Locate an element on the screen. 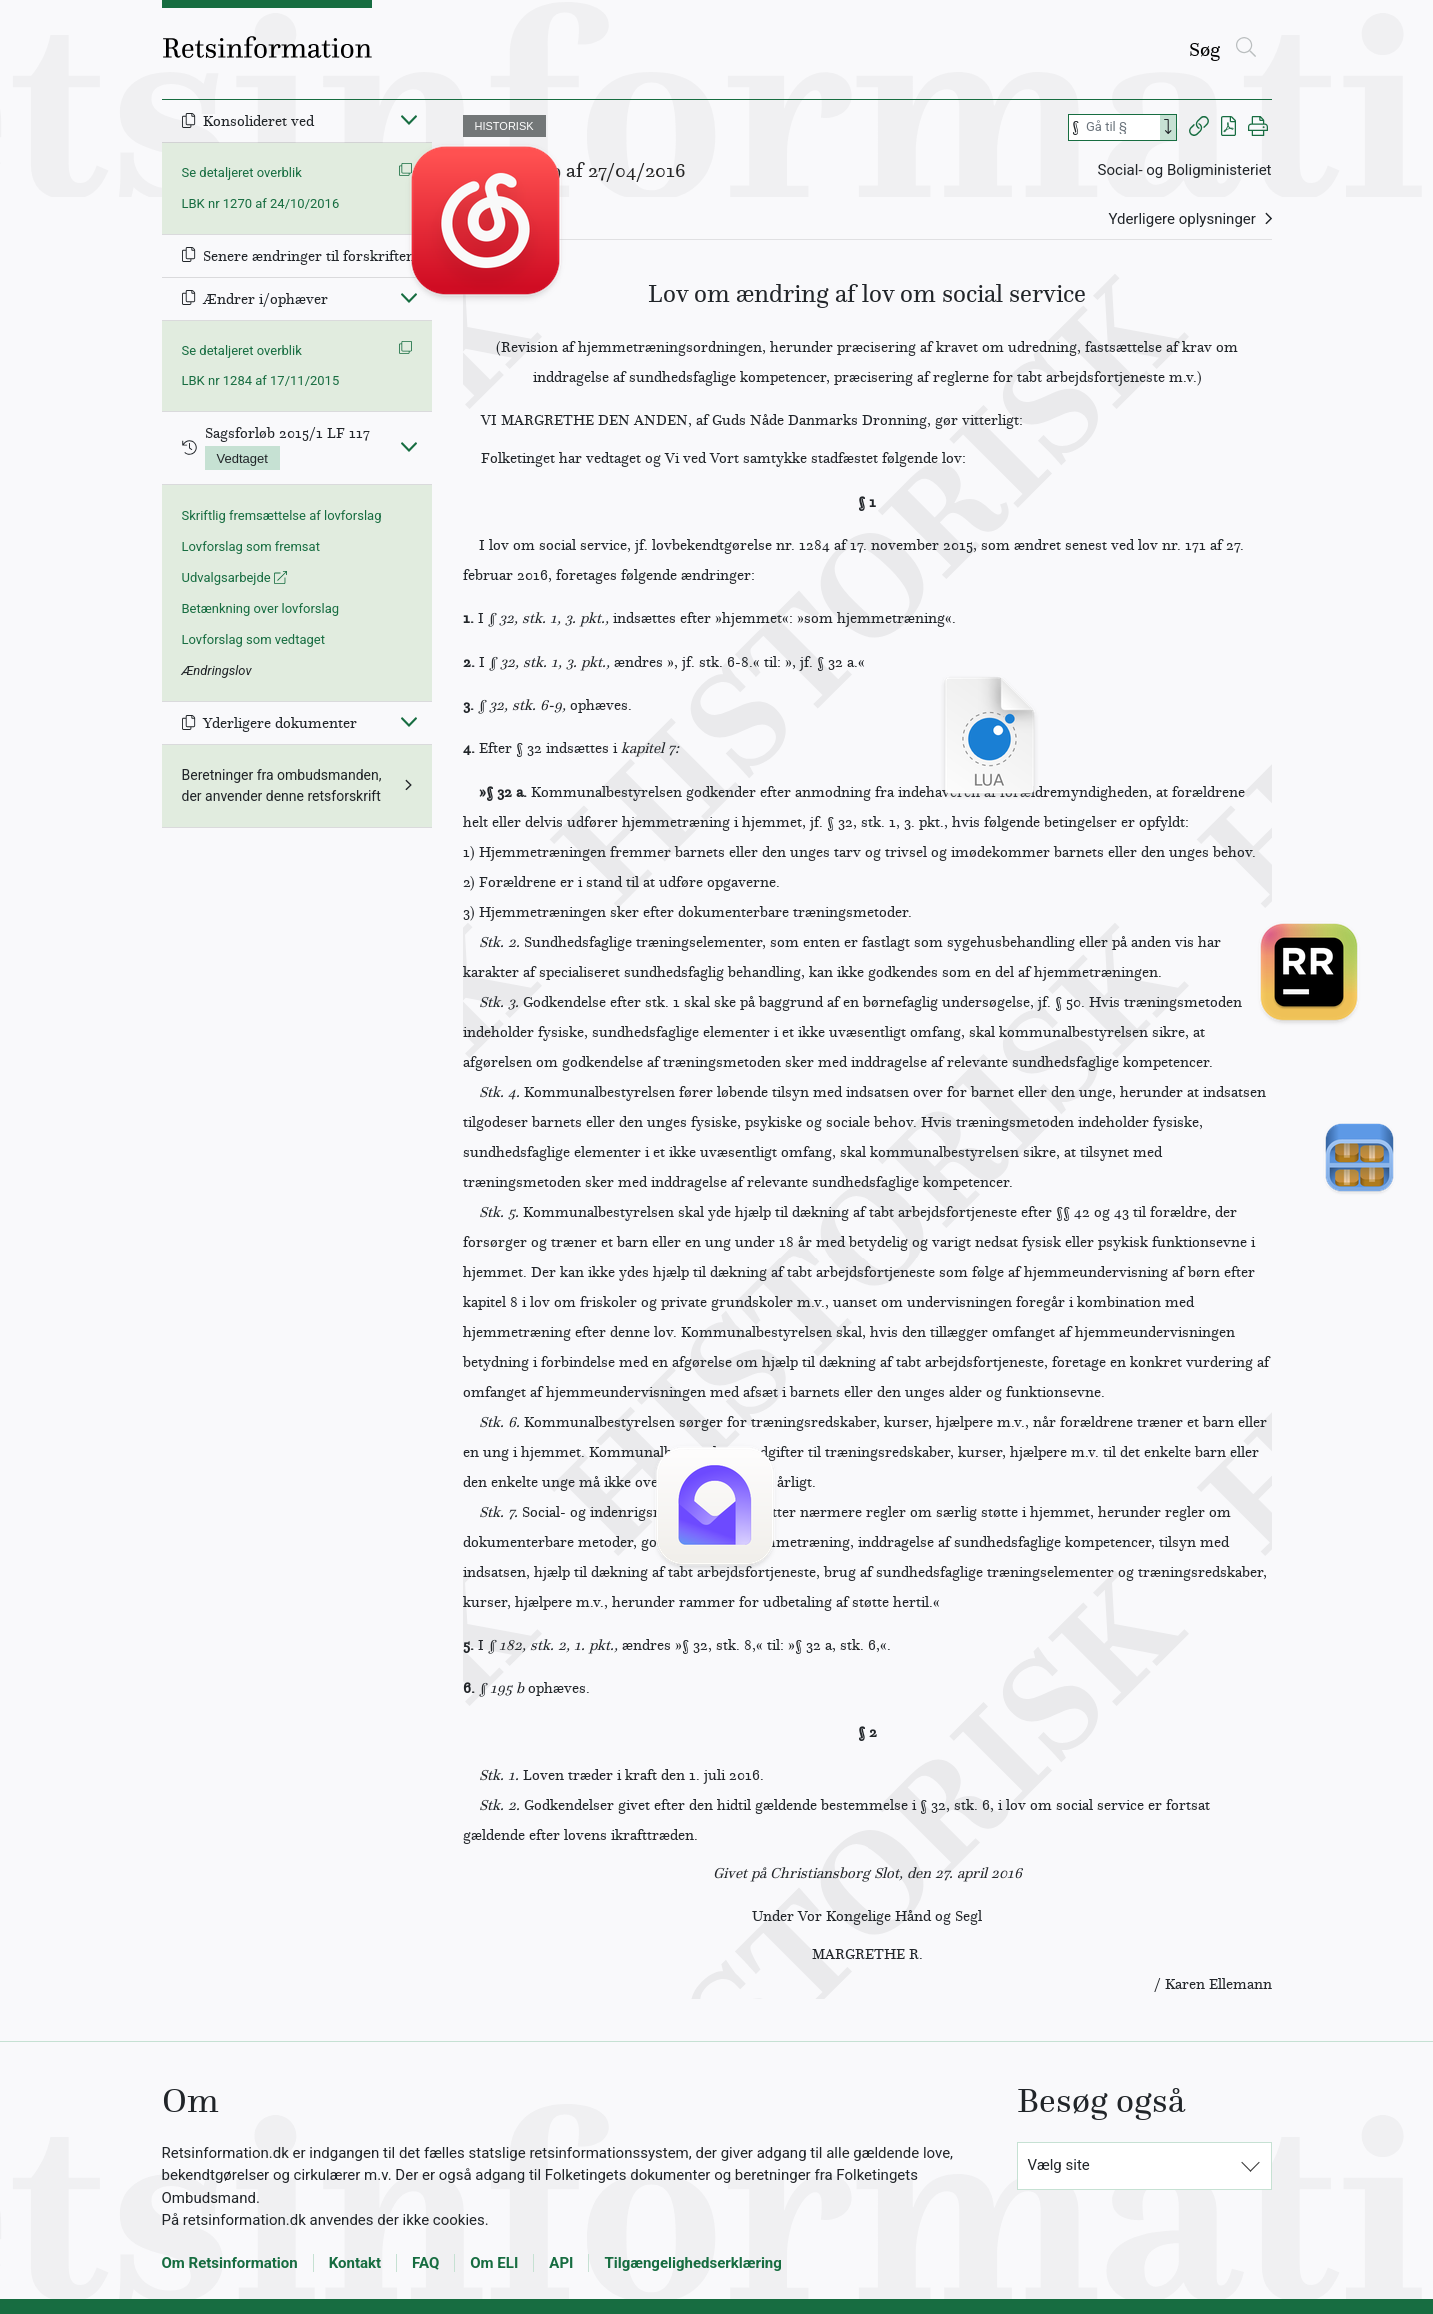  launch rustrover IDE is located at coordinates (1309, 972).